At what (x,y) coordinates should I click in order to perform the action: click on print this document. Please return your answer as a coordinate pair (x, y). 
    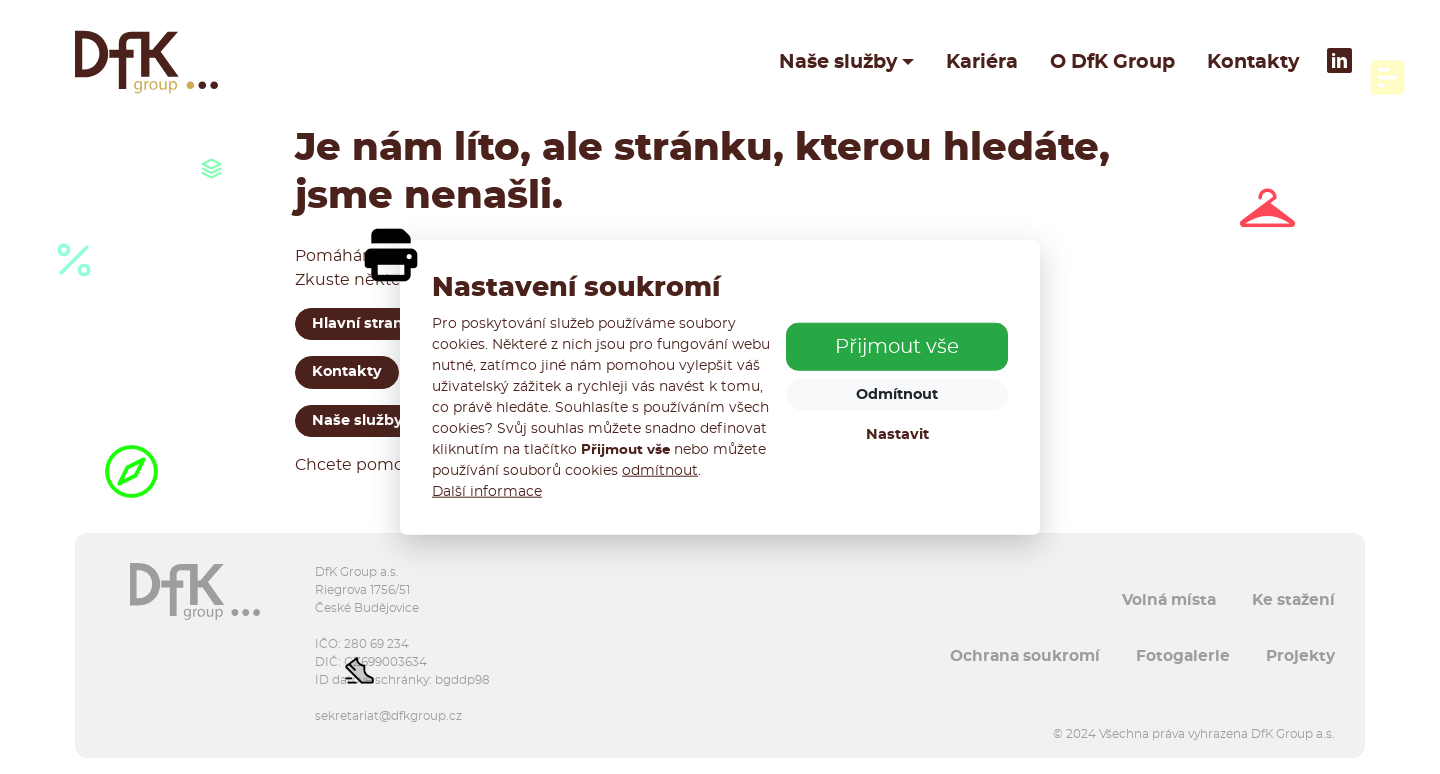
    Looking at the image, I should click on (391, 255).